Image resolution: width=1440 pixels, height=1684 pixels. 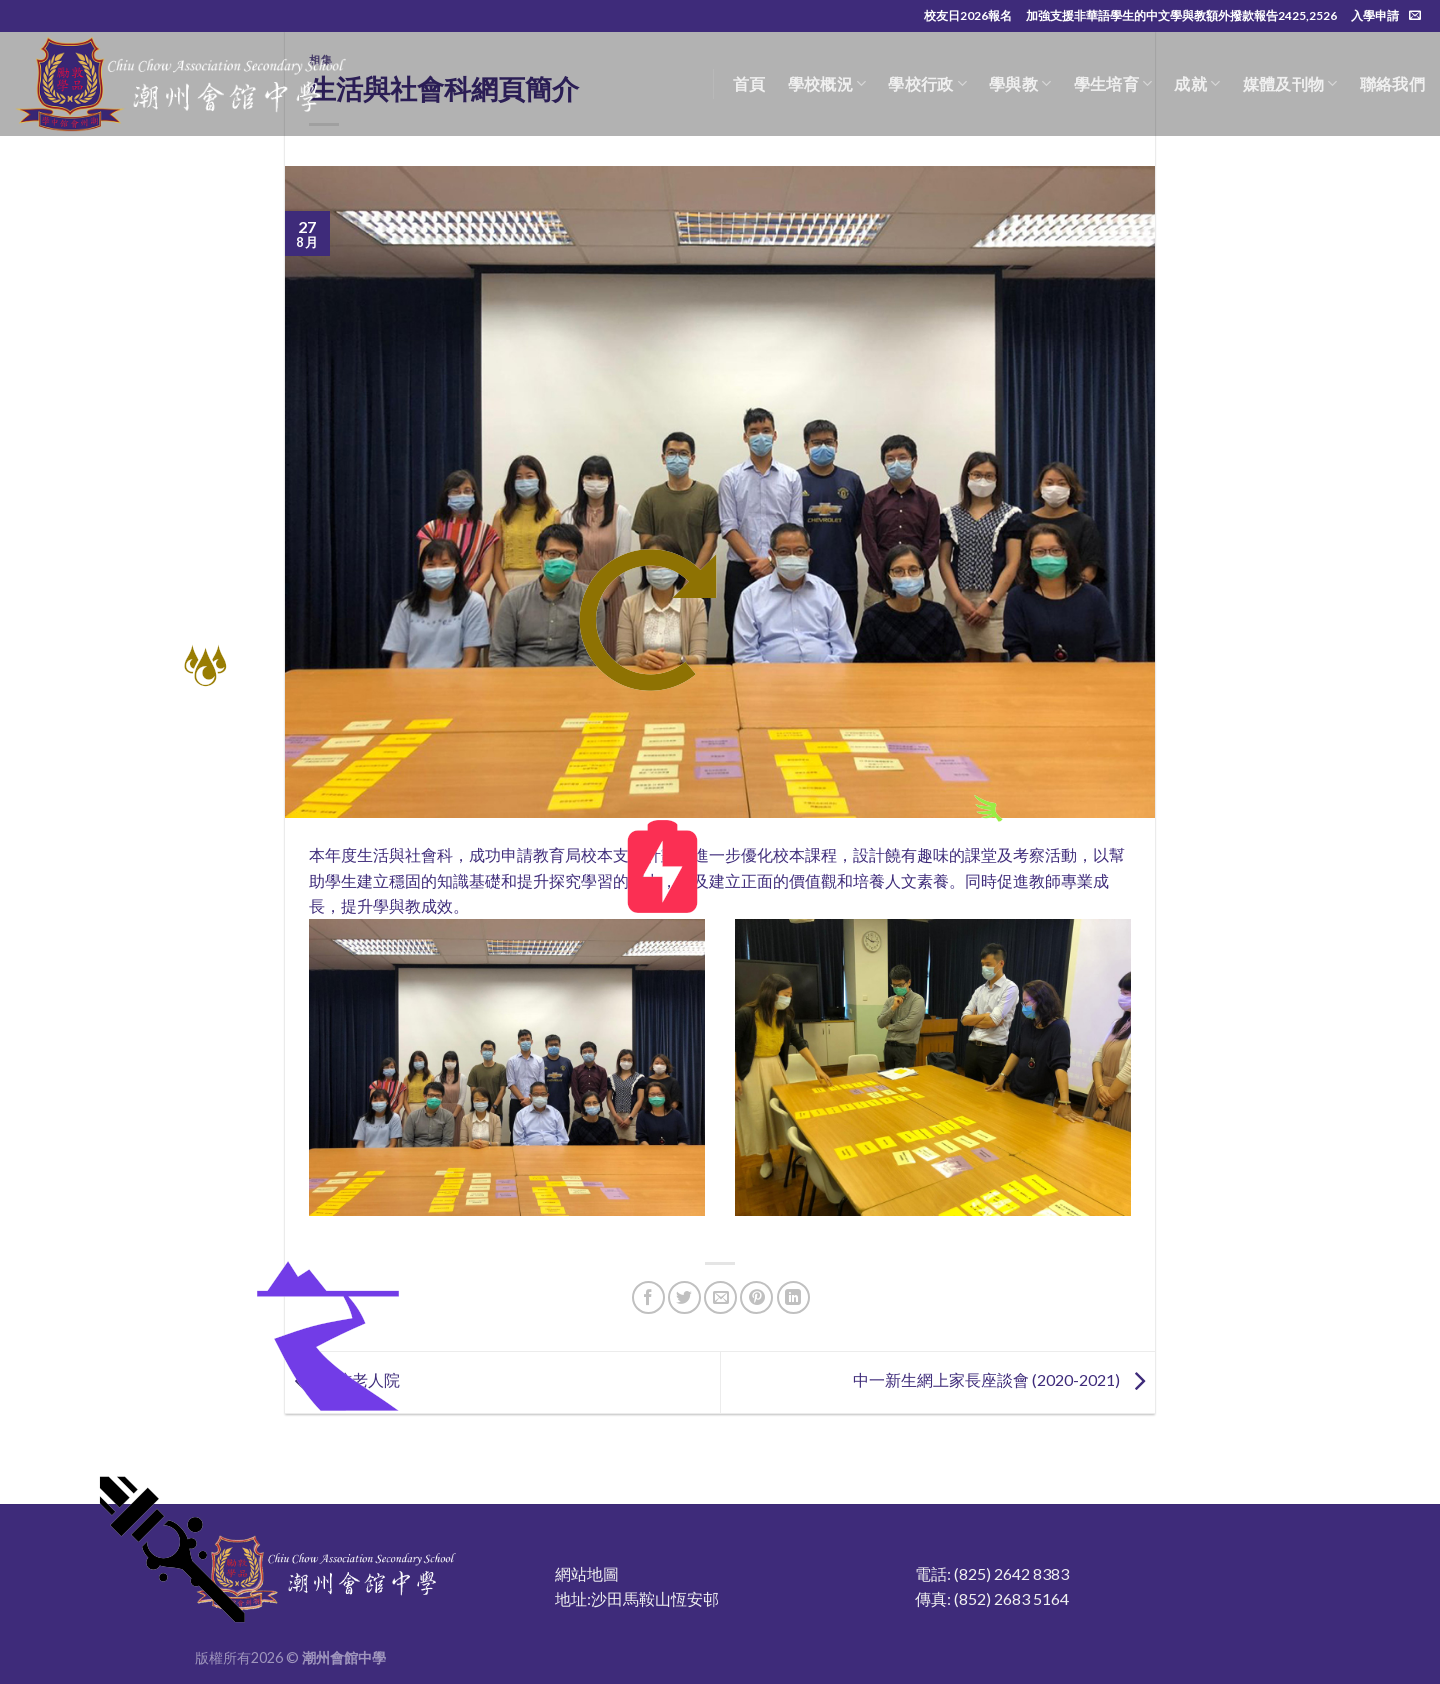 What do you see at coordinates (988, 808) in the screenshot?
I see `indicates flight or aerial ability in gameplay` at bounding box center [988, 808].